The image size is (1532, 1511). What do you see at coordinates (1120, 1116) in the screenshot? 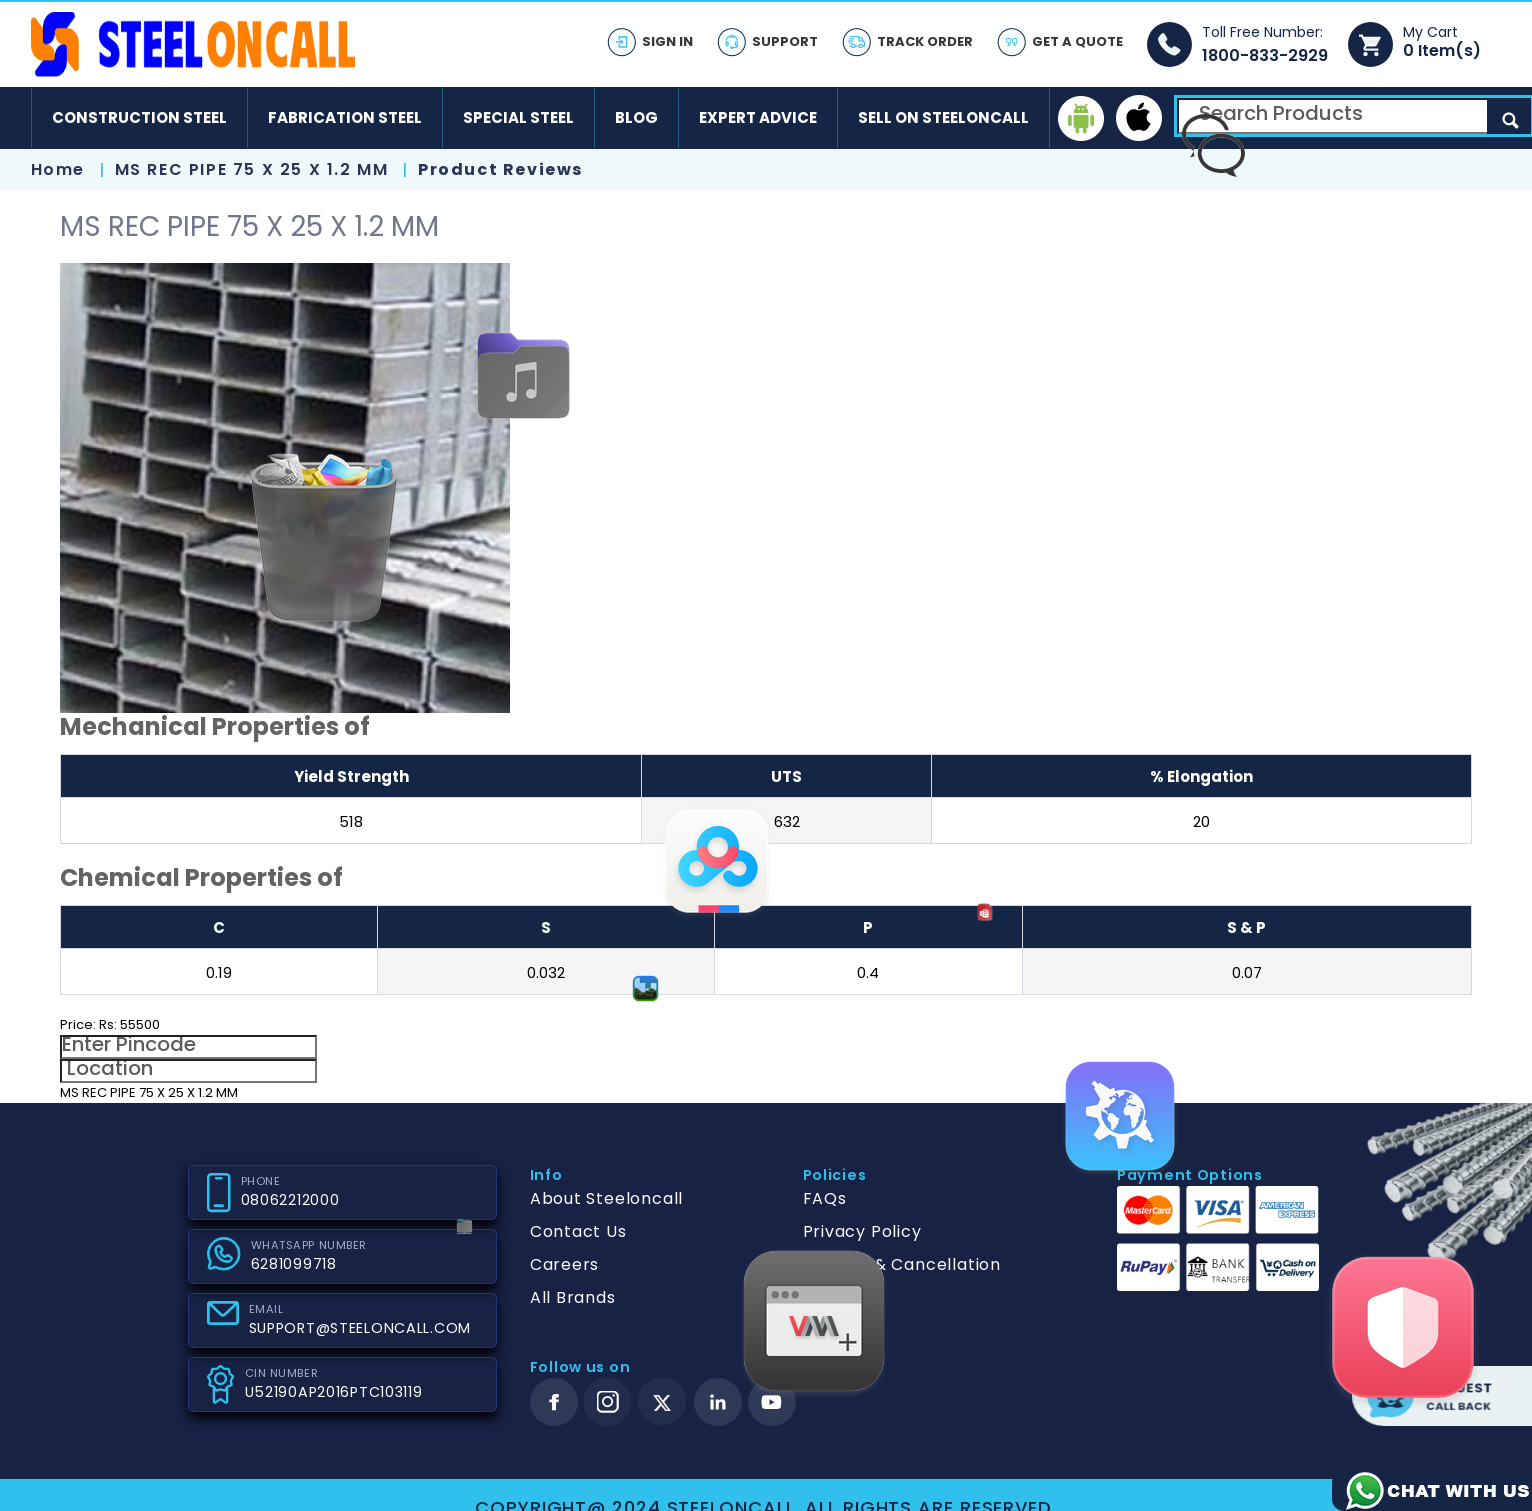
I see `launch konqueror web browser` at bounding box center [1120, 1116].